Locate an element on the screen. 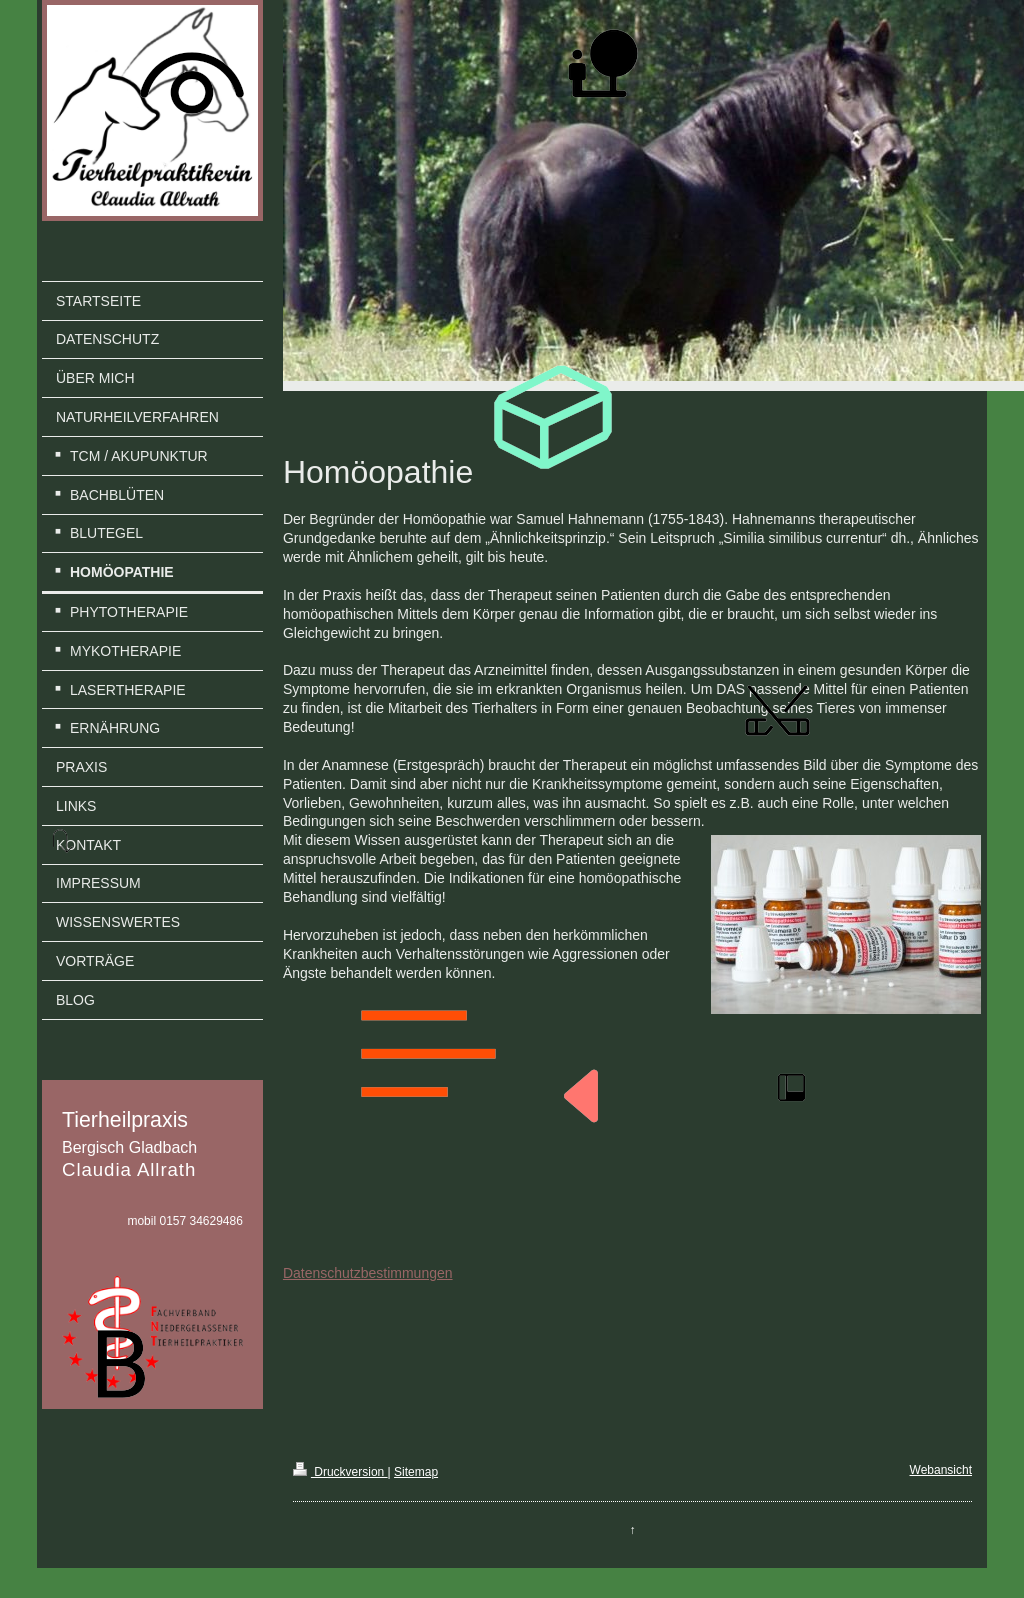  toggle visibility of a file or element is located at coordinates (192, 87).